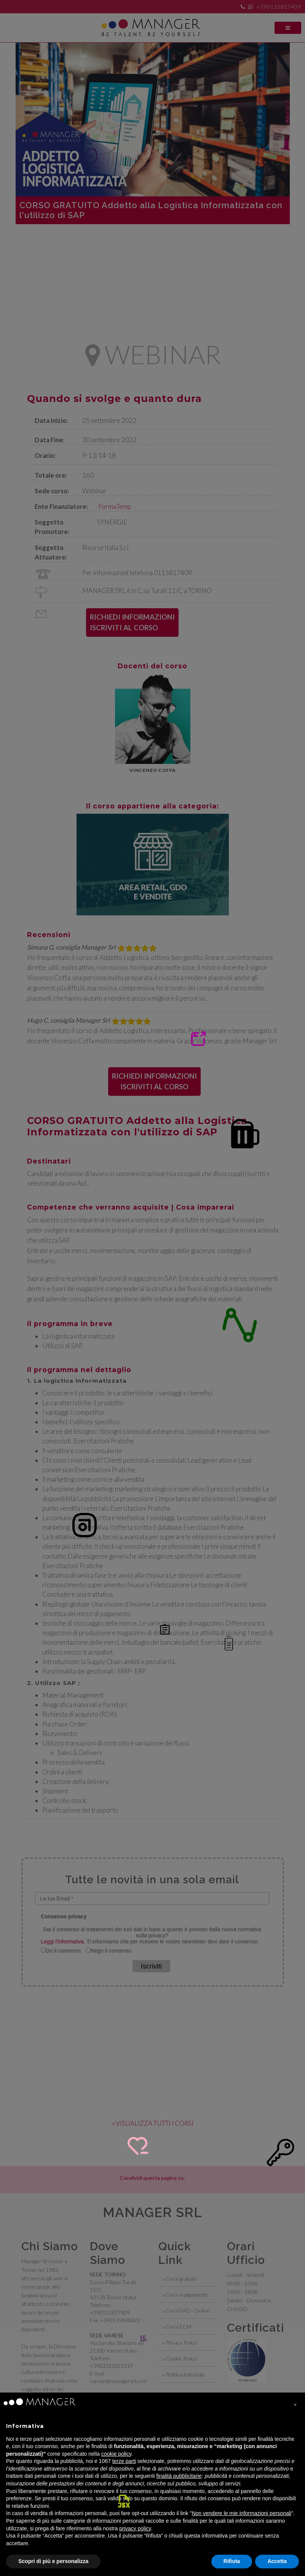 This screenshot has height=2576, width=305. What do you see at coordinates (165, 1630) in the screenshot?
I see `view assignments or tasks` at bounding box center [165, 1630].